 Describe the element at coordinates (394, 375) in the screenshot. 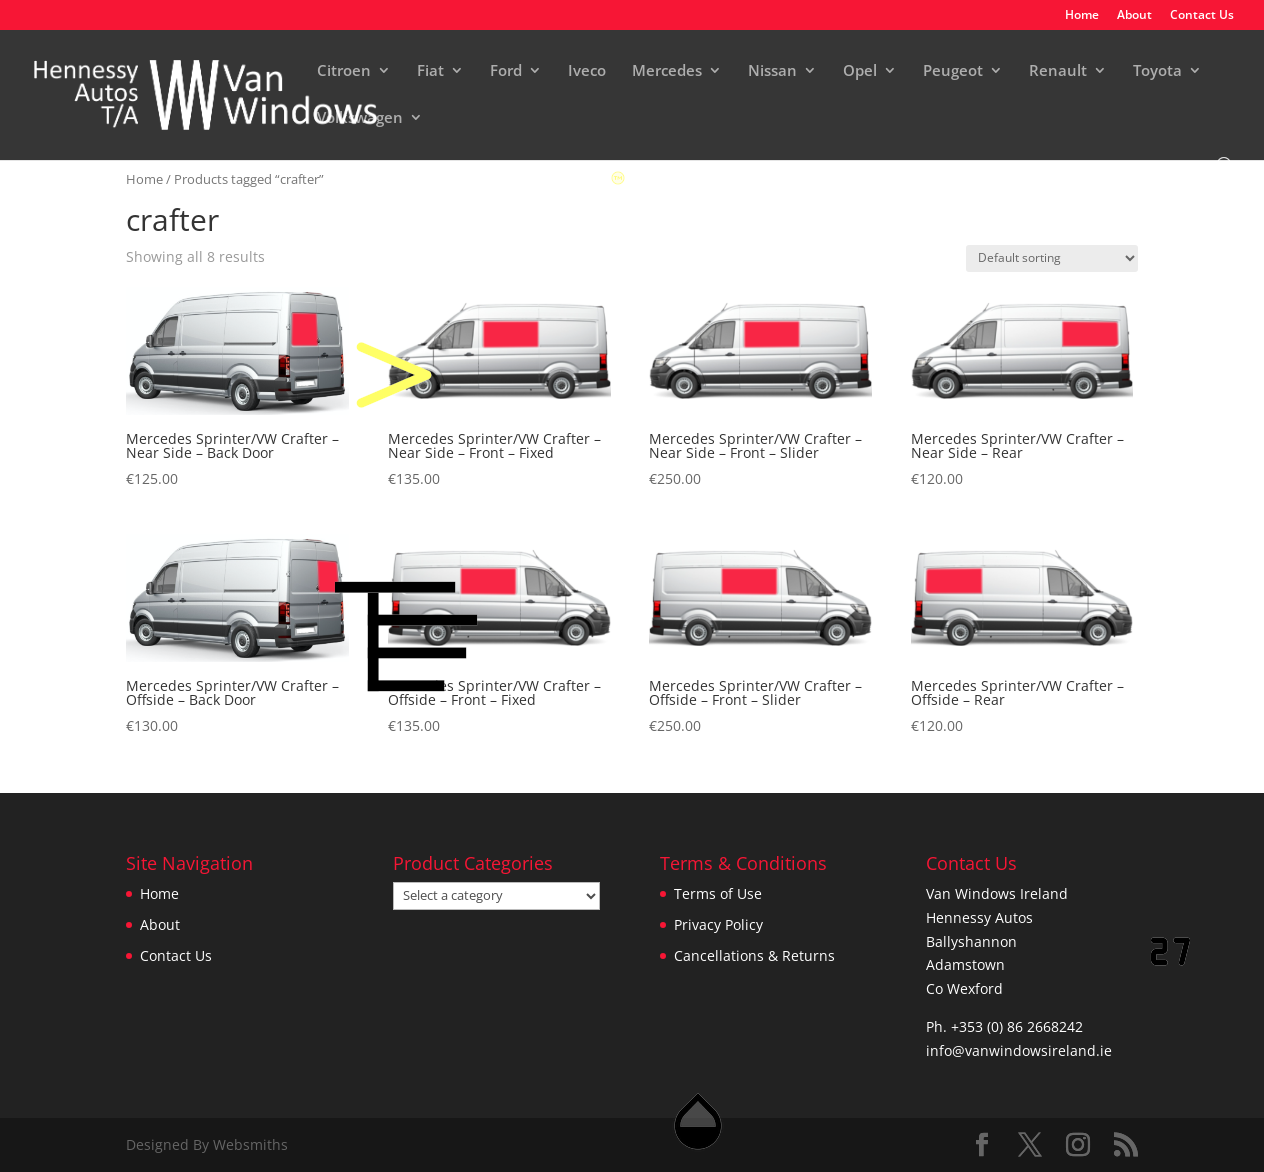

I see `navigate to the next item or page` at that location.